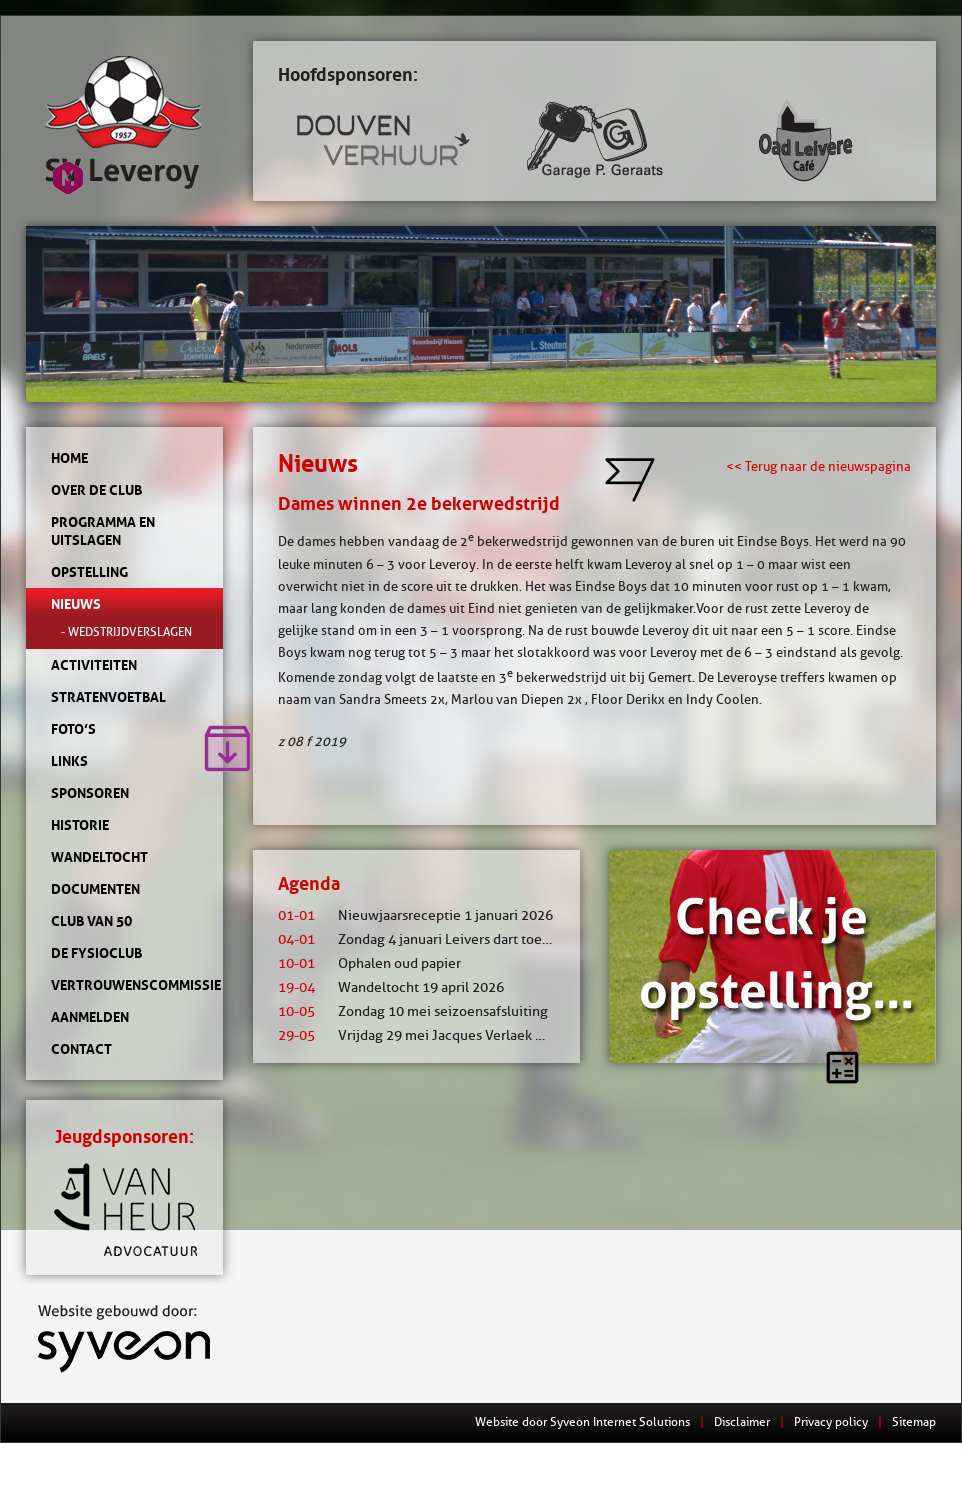 The image size is (962, 1493). What do you see at coordinates (628, 477) in the screenshot?
I see `flag or bookmark an item` at bounding box center [628, 477].